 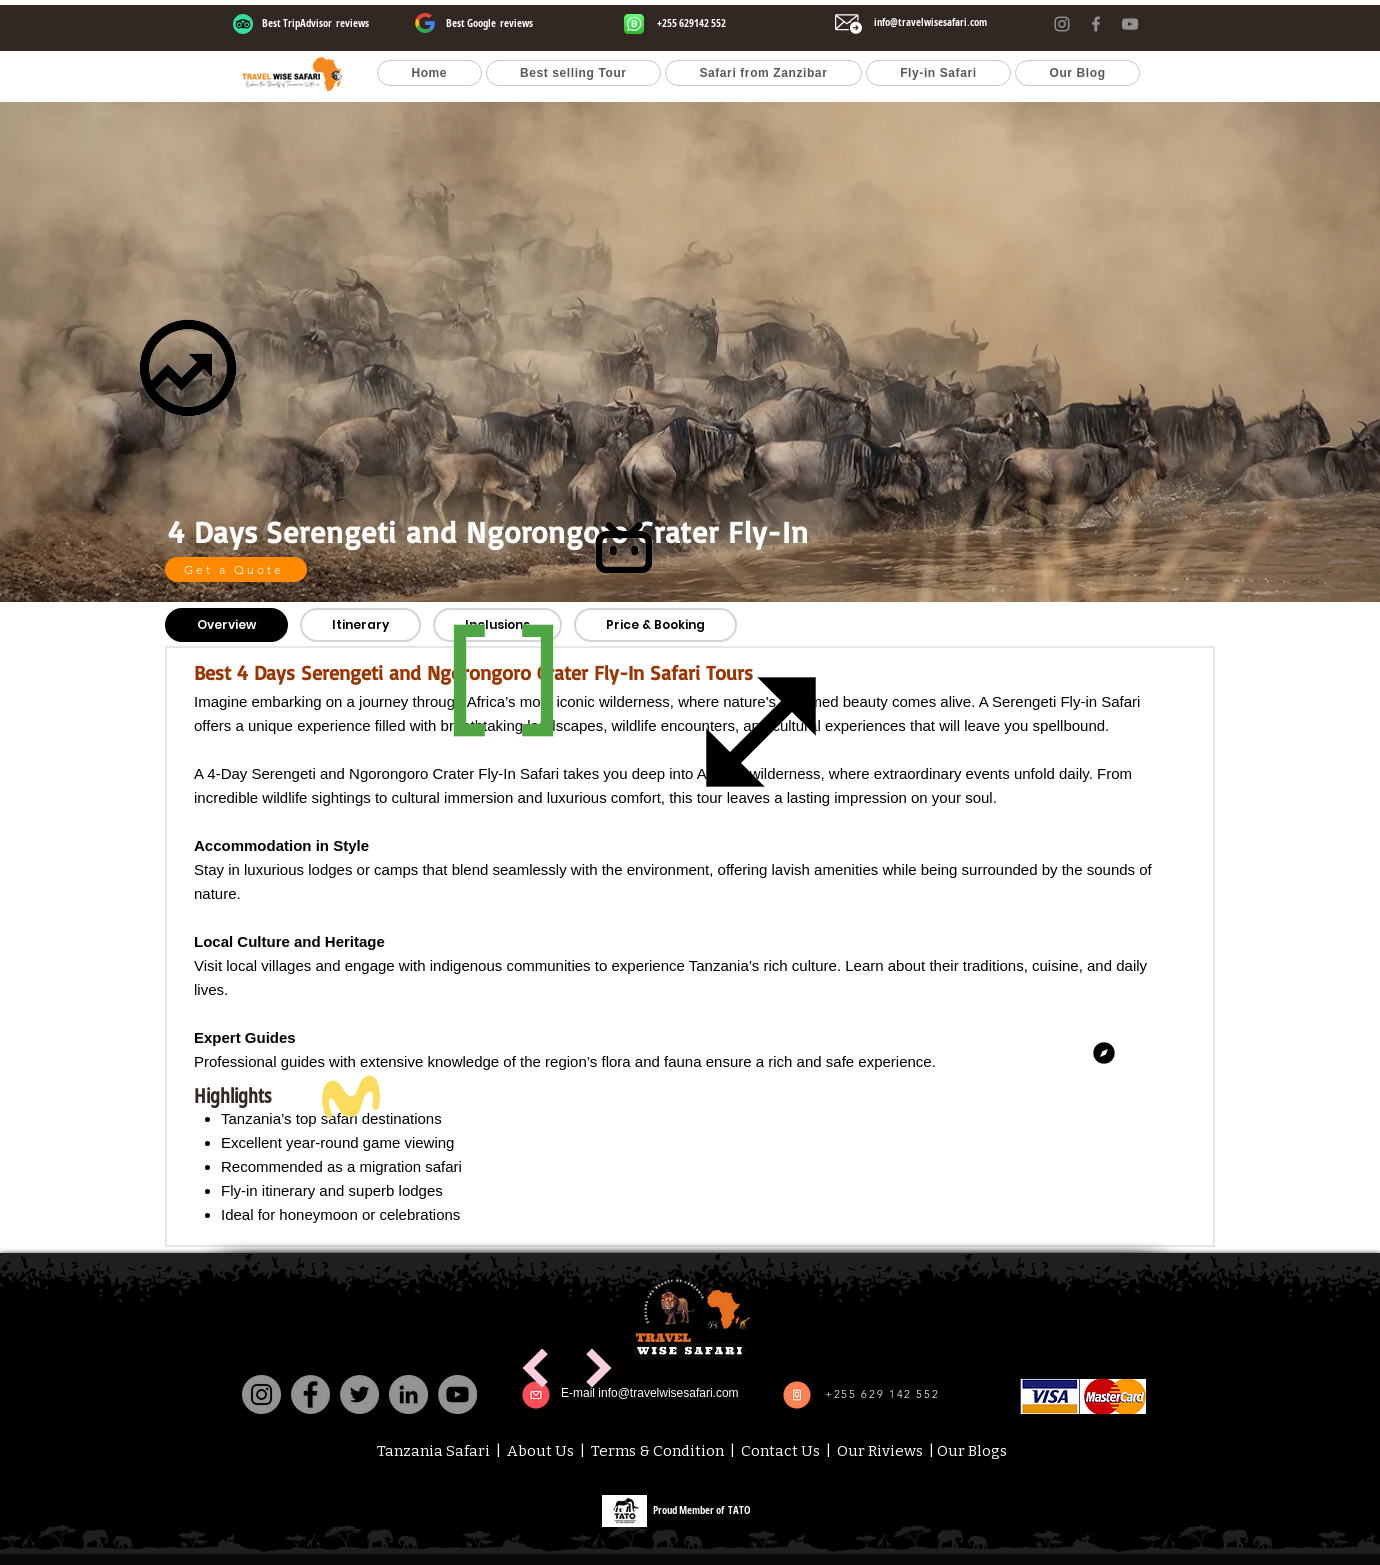 I want to click on open Bilibili app, so click(x=624, y=548).